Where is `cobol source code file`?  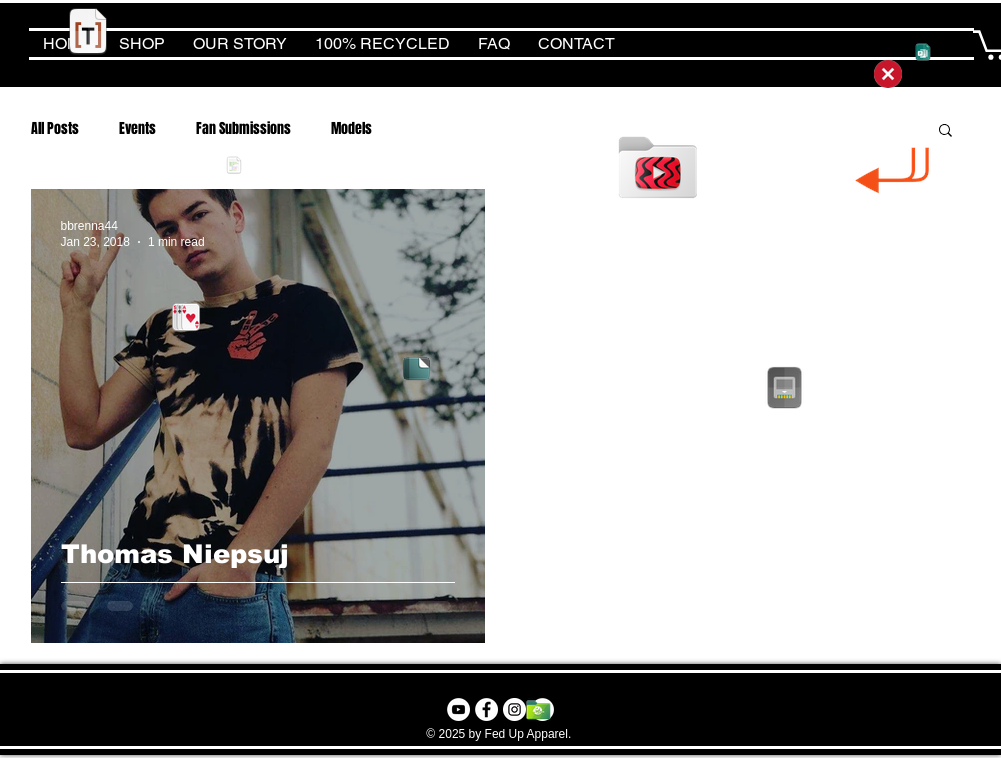
cobol source code file is located at coordinates (234, 165).